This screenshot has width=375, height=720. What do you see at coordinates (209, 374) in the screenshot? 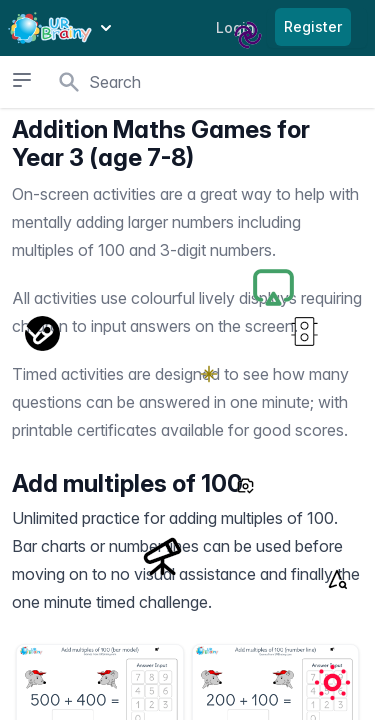
I see `set or view your north star goal` at bounding box center [209, 374].